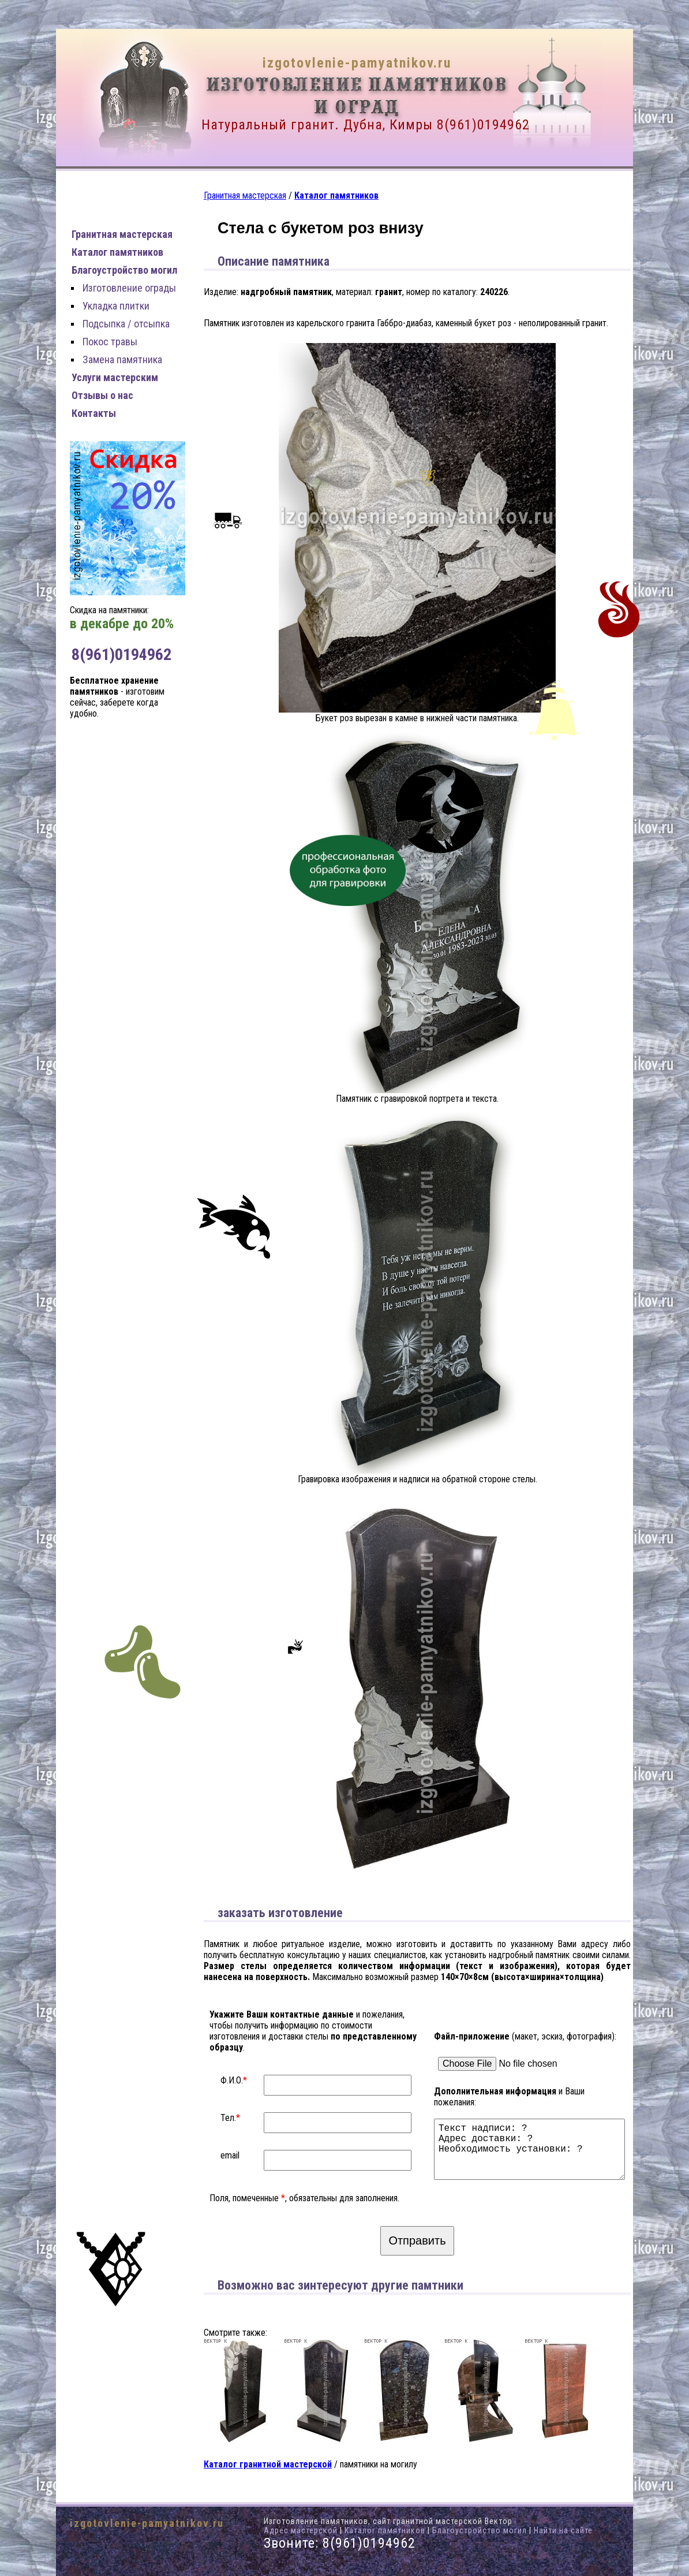 Image resolution: width=689 pixels, height=2576 pixels. Describe the element at coordinates (428, 478) in the screenshot. I see `activate electric shield ability` at that location.